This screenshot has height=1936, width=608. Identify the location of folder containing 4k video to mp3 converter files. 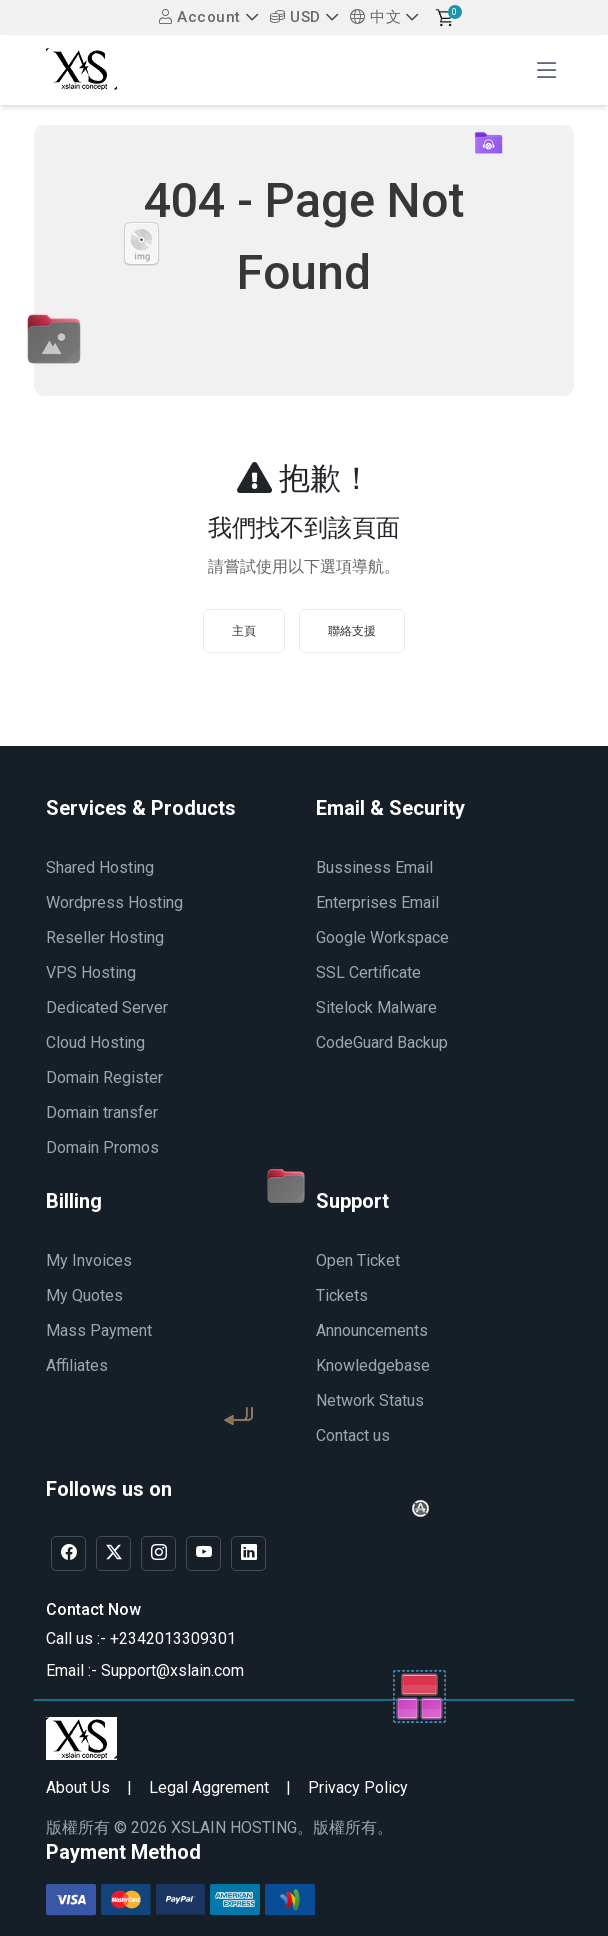
(488, 143).